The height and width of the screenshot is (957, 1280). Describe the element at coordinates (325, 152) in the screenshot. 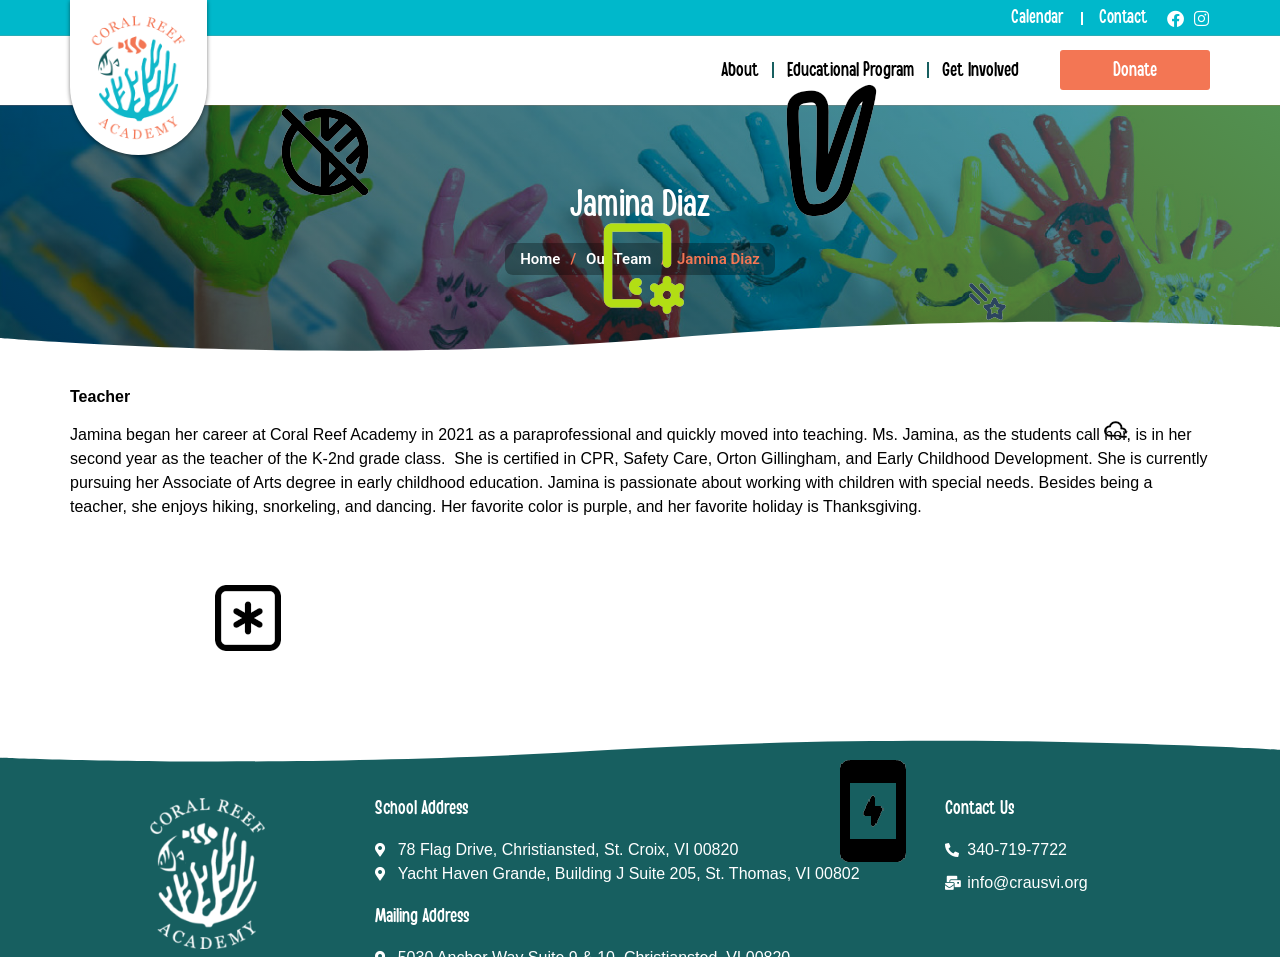

I see `disable screen brightness adjustment` at that location.